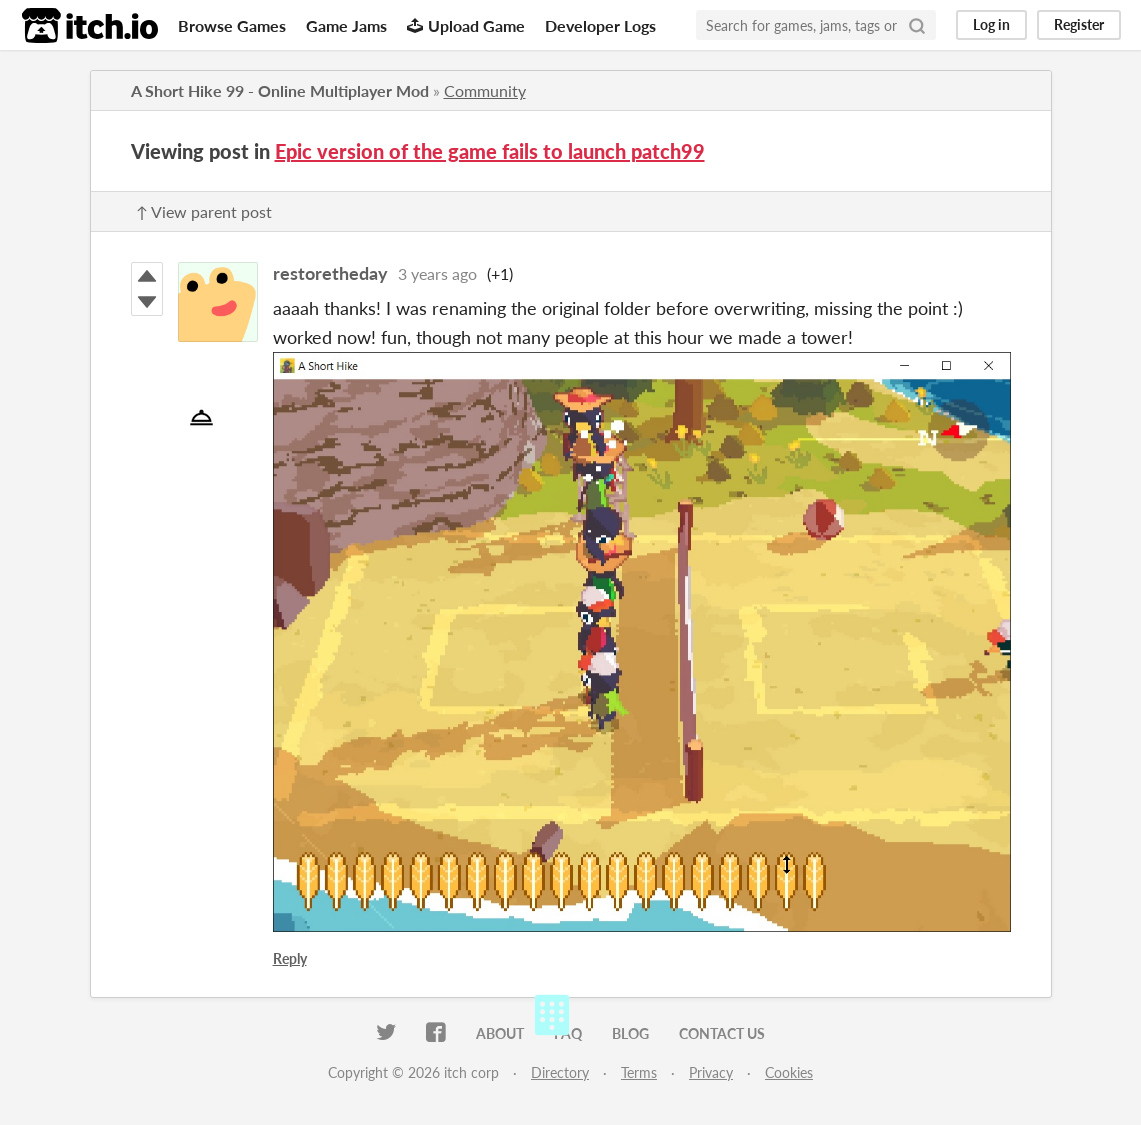 This screenshot has height=1125, width=1141. Describe the element at coordinates (201, 417) in the screenshot. I see `request room service or hotel amenities` at that location.